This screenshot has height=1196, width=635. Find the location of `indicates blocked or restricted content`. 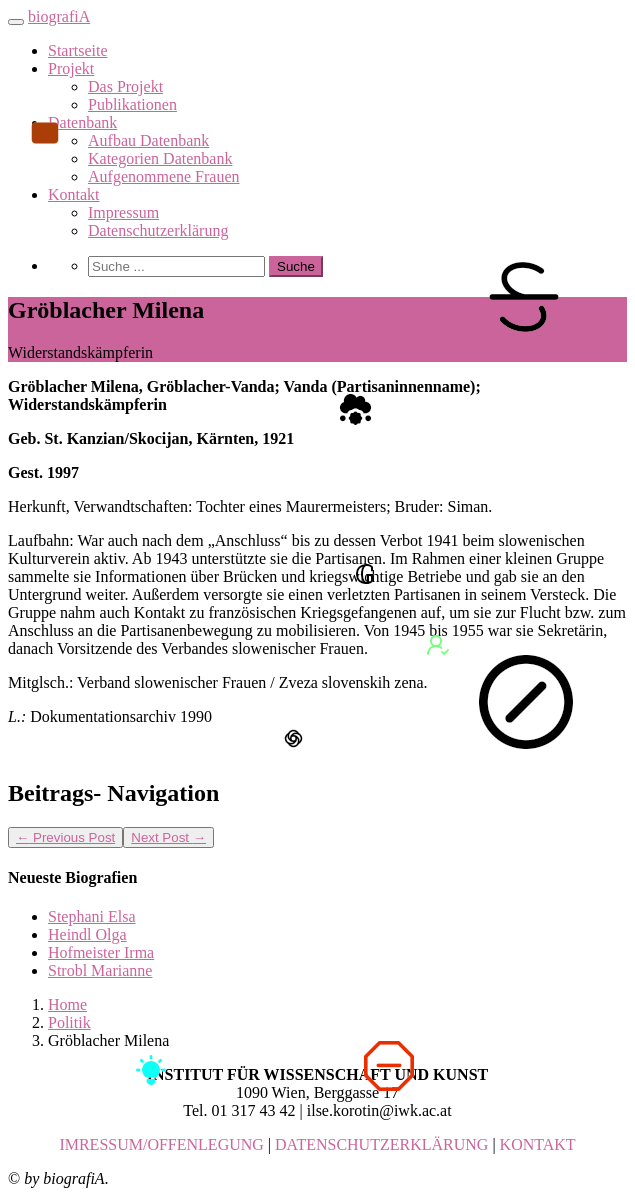

indicates blocked or restricted content is located at coordinates (389, 1066).